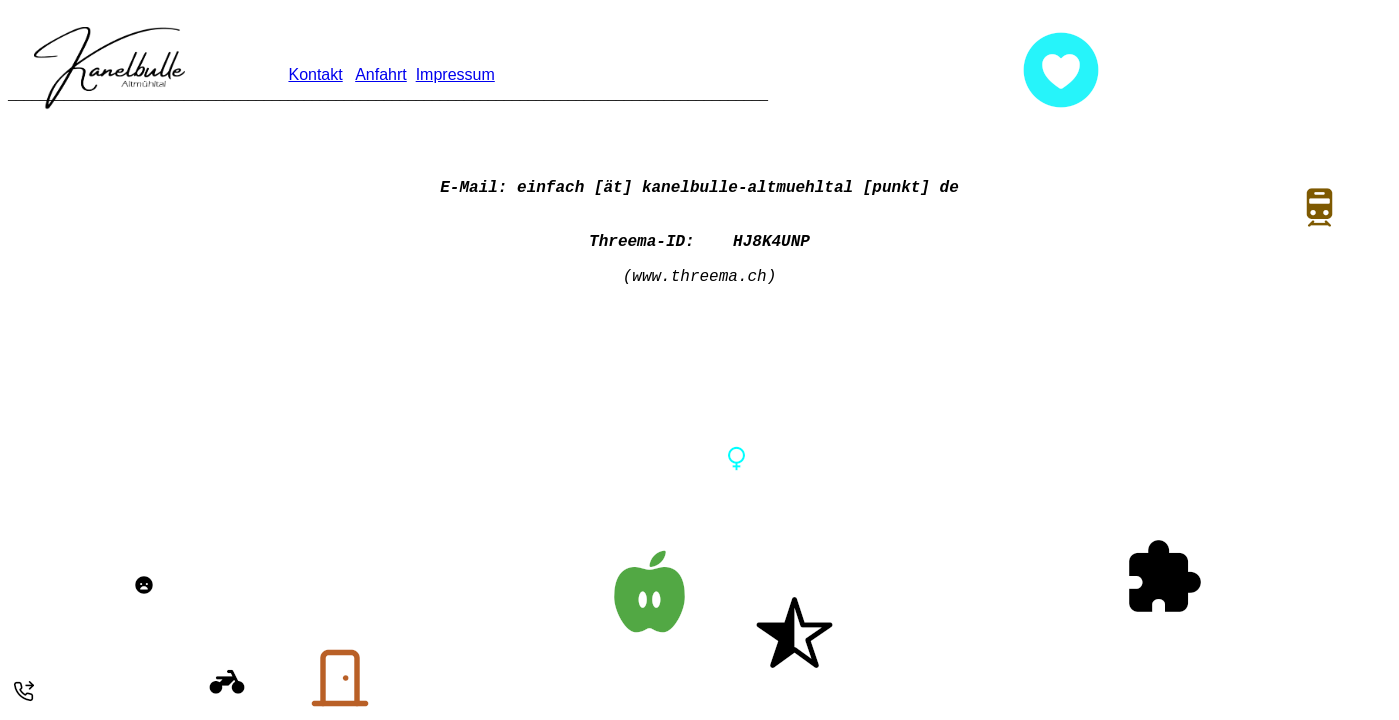 The image size is (1399, 720). Describe the element at coordinates (736, 458) in the screenshot. I see `select female gender option` at that location.